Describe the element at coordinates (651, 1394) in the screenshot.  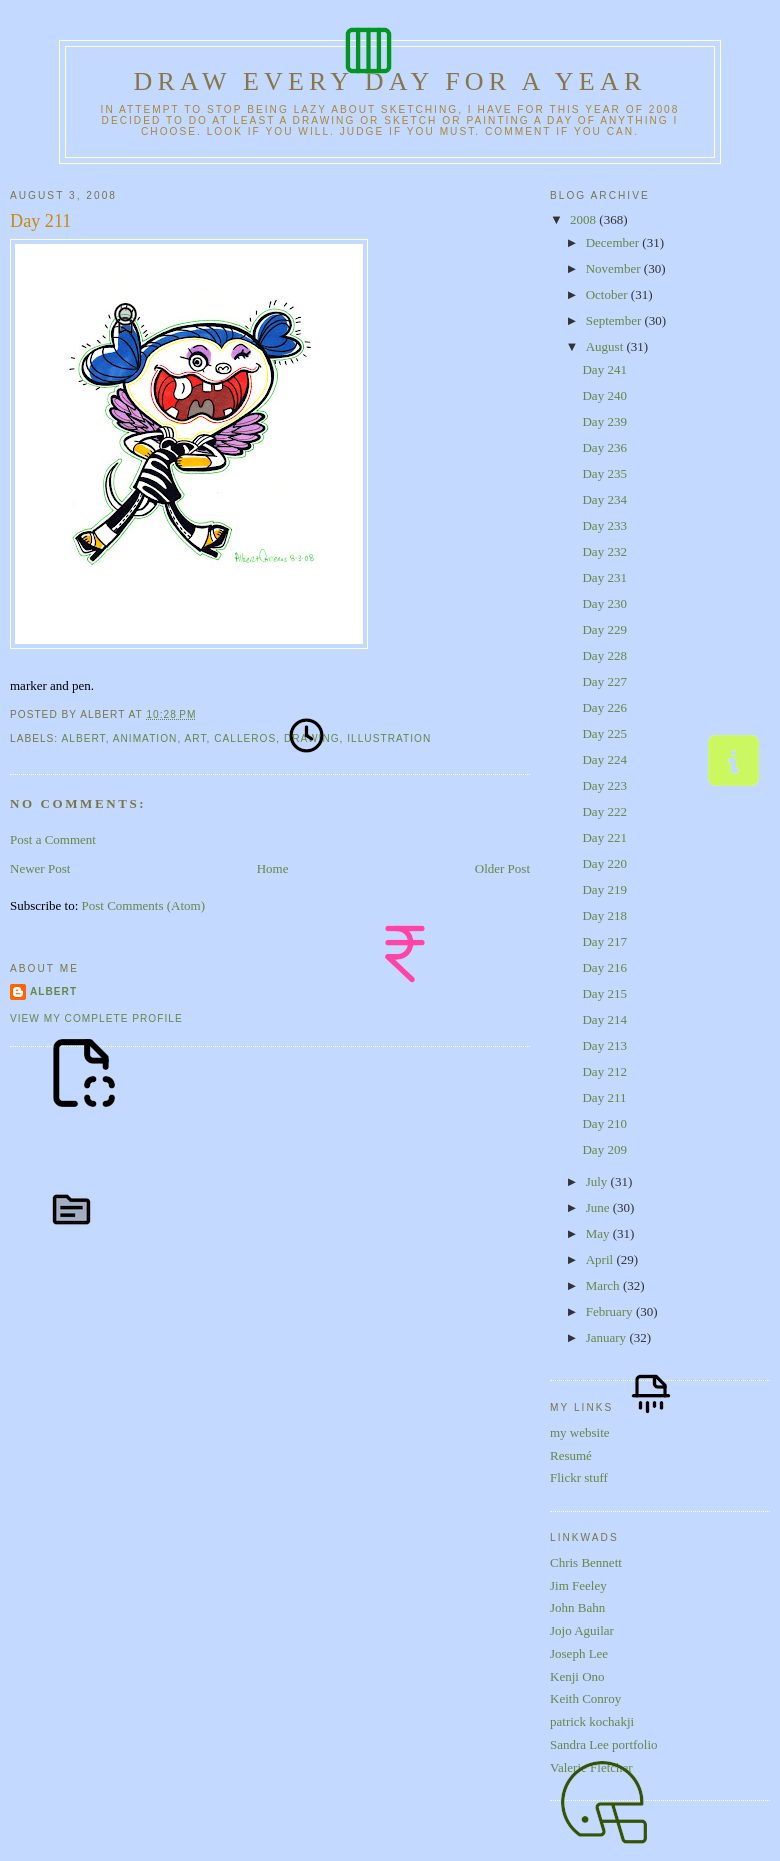
I see `permanently delete a document` at that location.